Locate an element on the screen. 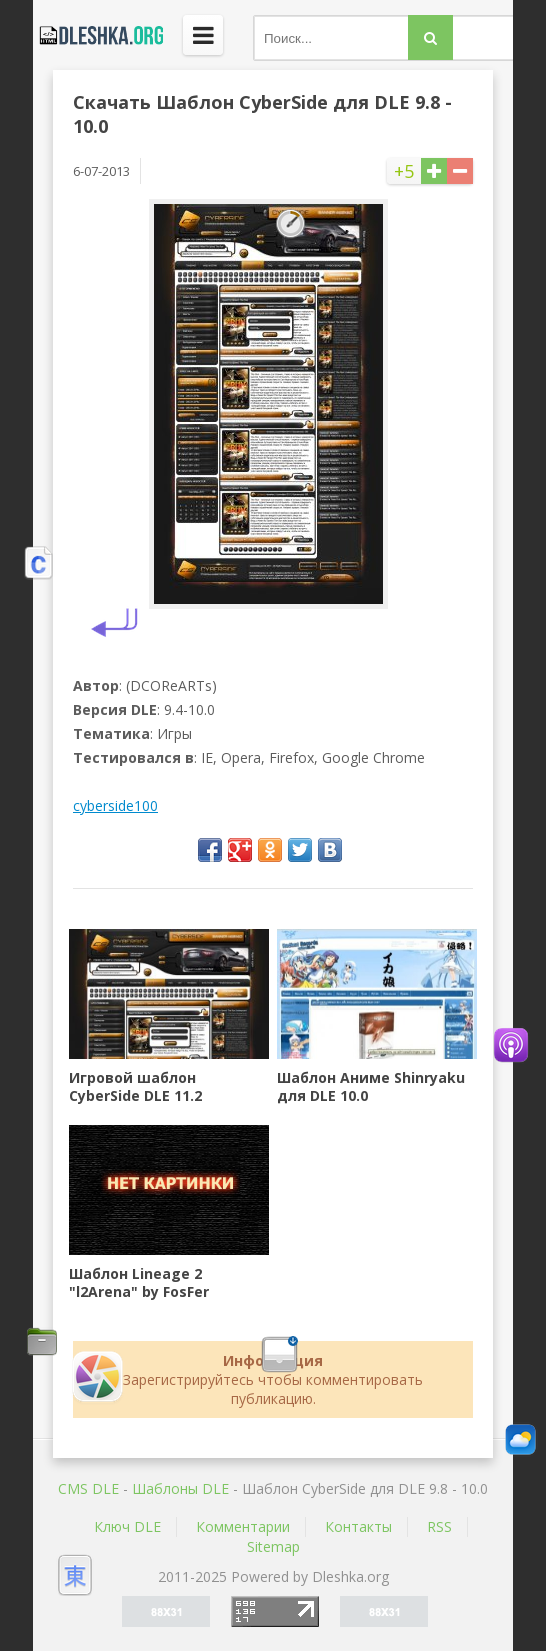  open the file manager is located at coordinates (42, 1341).